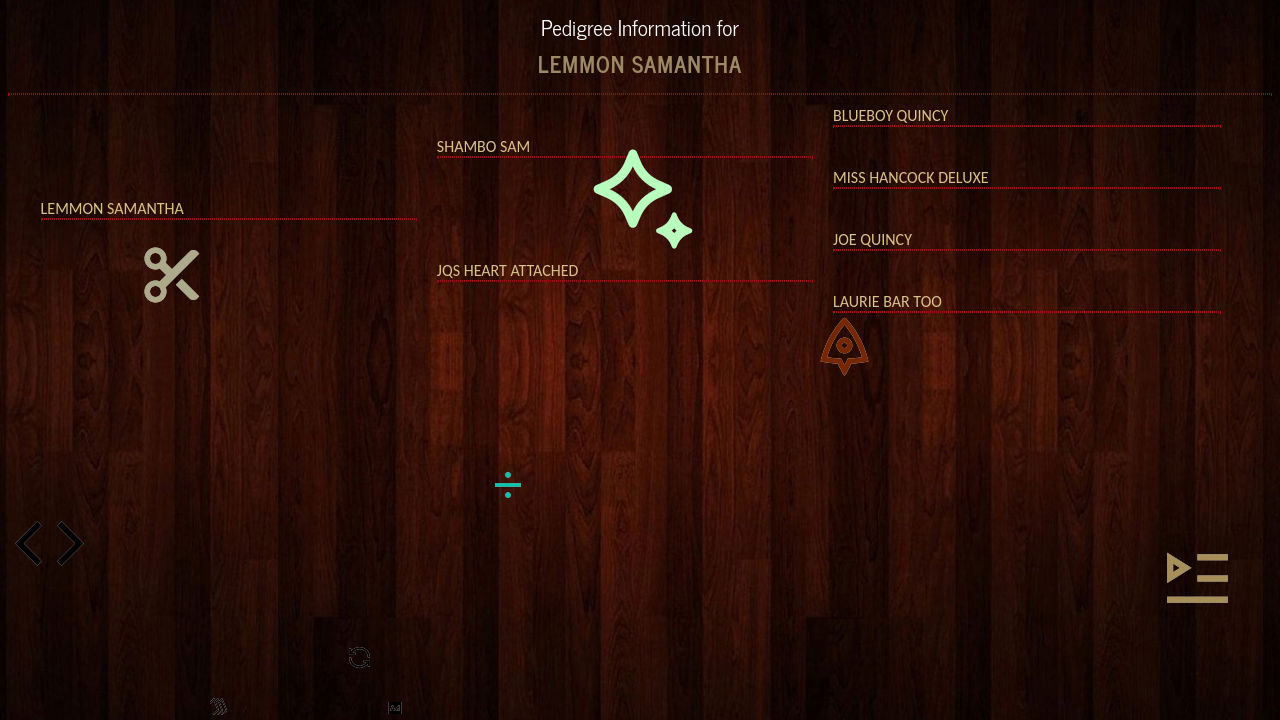 The image size is (1280, 720). What do you see at coordinates (395, 708) in the screenshot?
I see `indicates sponsored or promotional content` at bounding box center [395, 708].